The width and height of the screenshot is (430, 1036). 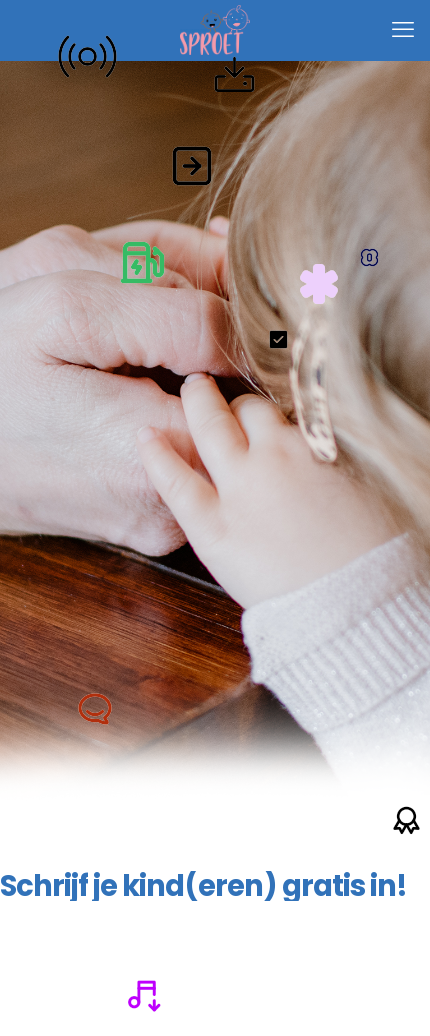 What do you see at coordinates (192, 166) in the screenshot?
I see `proceed to the next step` at bounding box center [192, 166].